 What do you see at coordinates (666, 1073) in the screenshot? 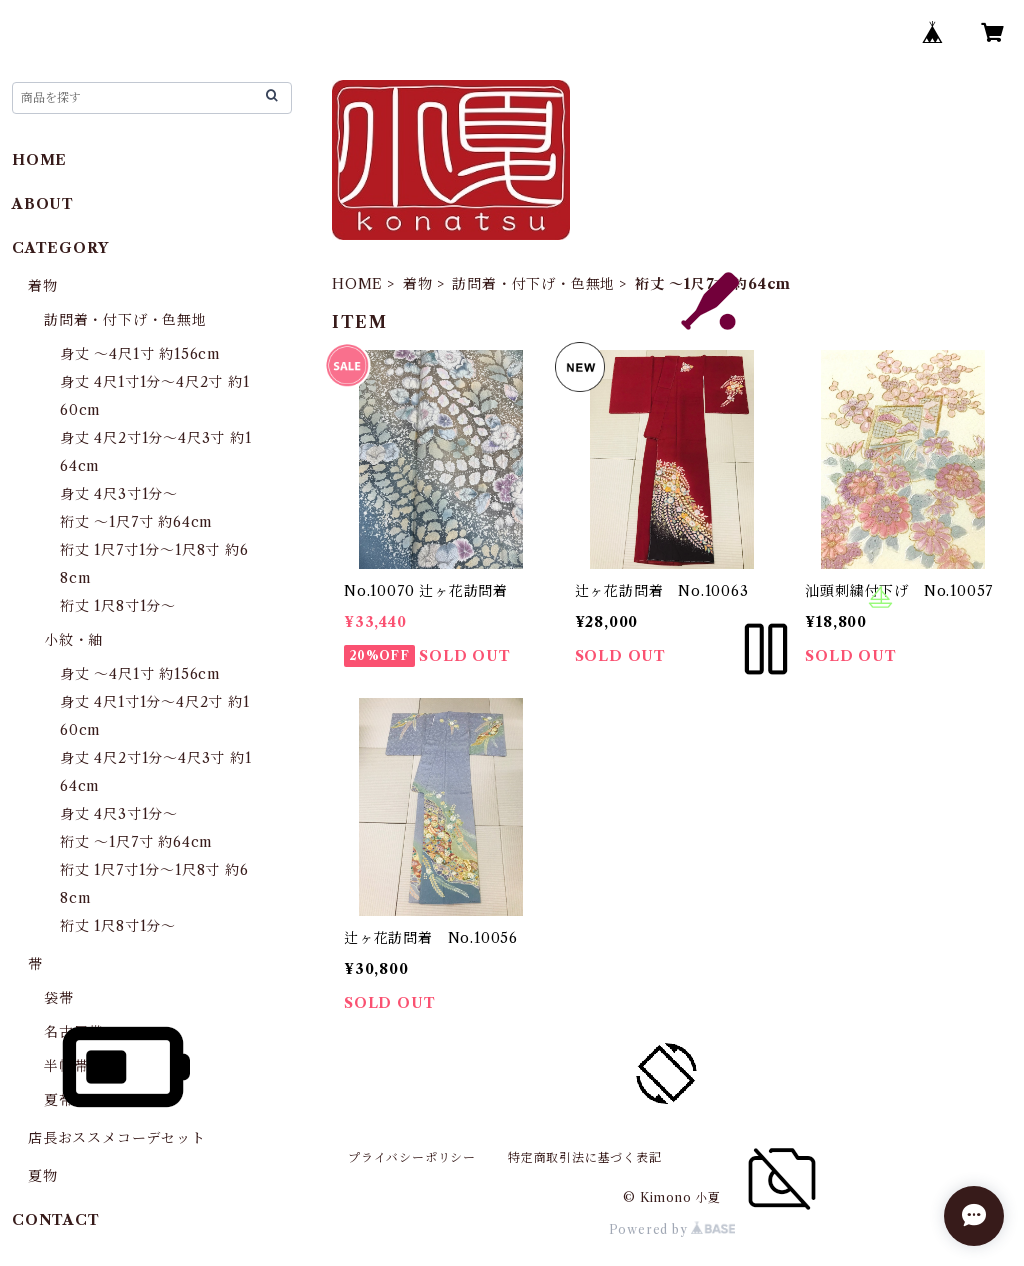
I see `rotate screen orientation` at bounding box center [666, 1073].